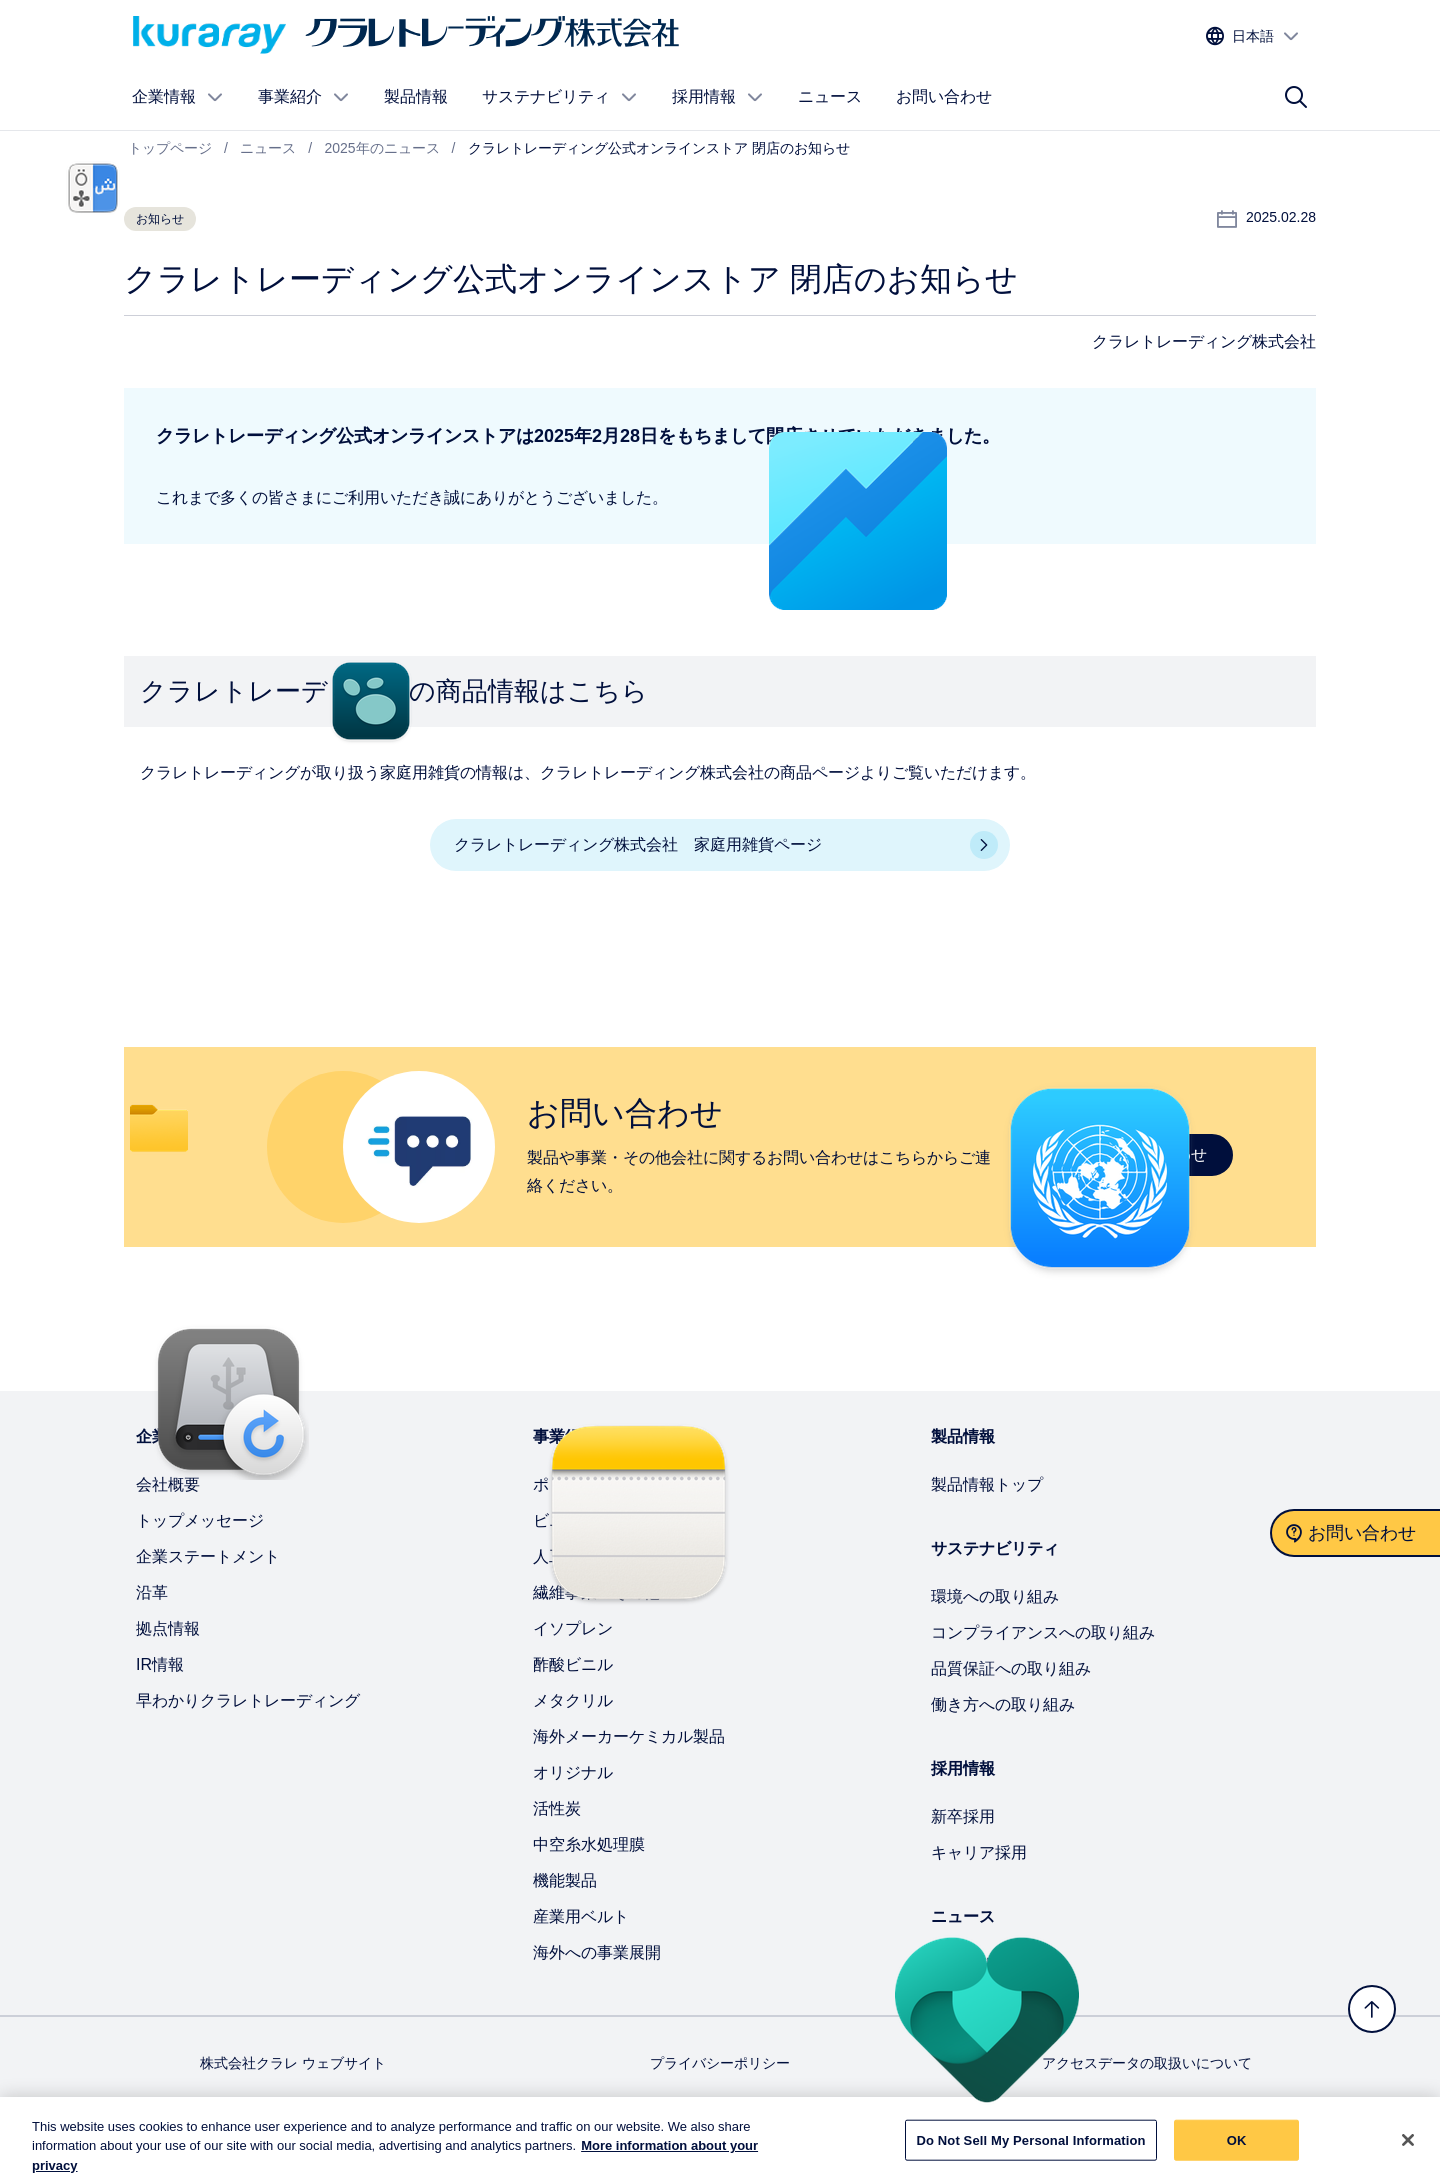 The width and height of the screenshot is (1440, 2173). Describe the element at coordinates (159, 1129) in the screenshot. I see `open a folder to view its contents` at that location.